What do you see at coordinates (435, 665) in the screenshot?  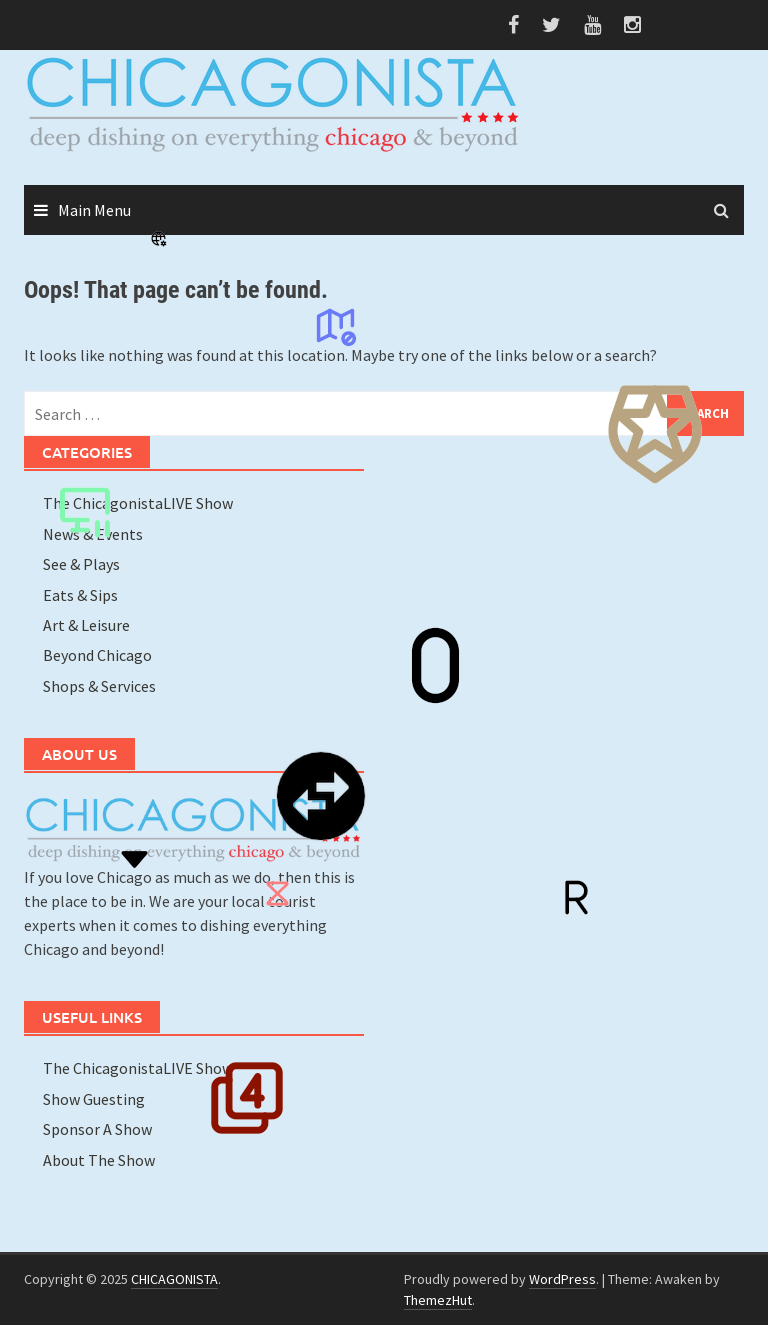 I see `set exposure compensation to zero` at bounding box center [435, 665].